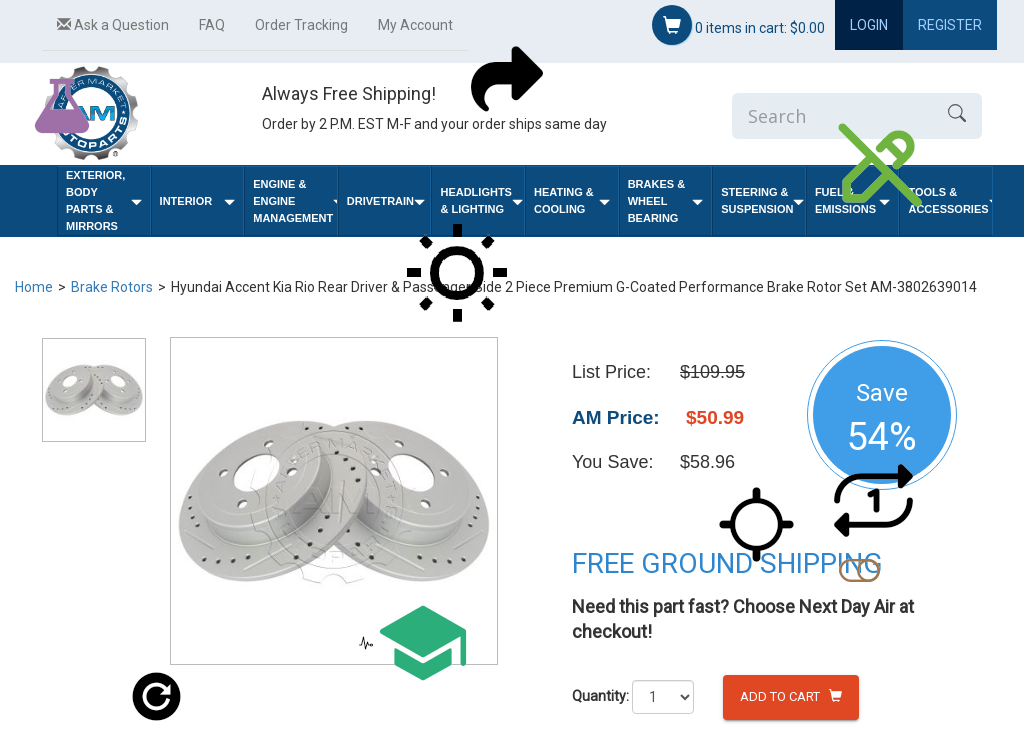  Describe the element at coordinates (859, 570) in the screenshot. I see `toggle a setting on or off` at that location.